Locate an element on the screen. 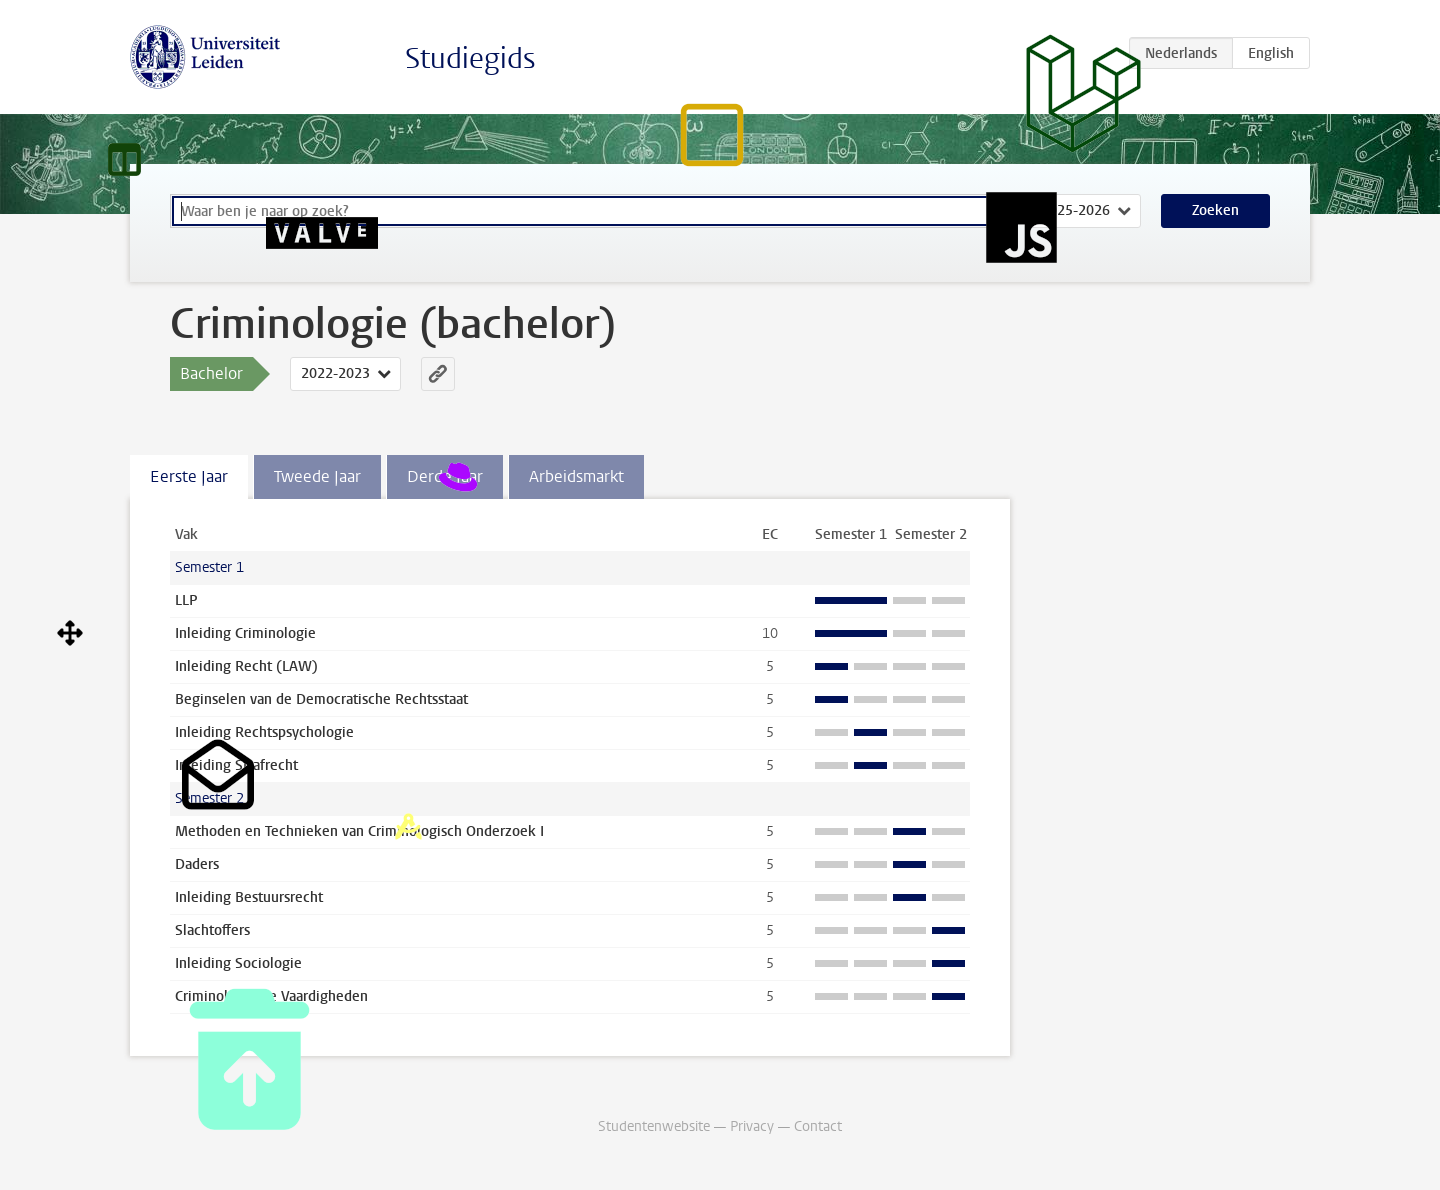  Red Hat logo is located at coordinates (458, 477).